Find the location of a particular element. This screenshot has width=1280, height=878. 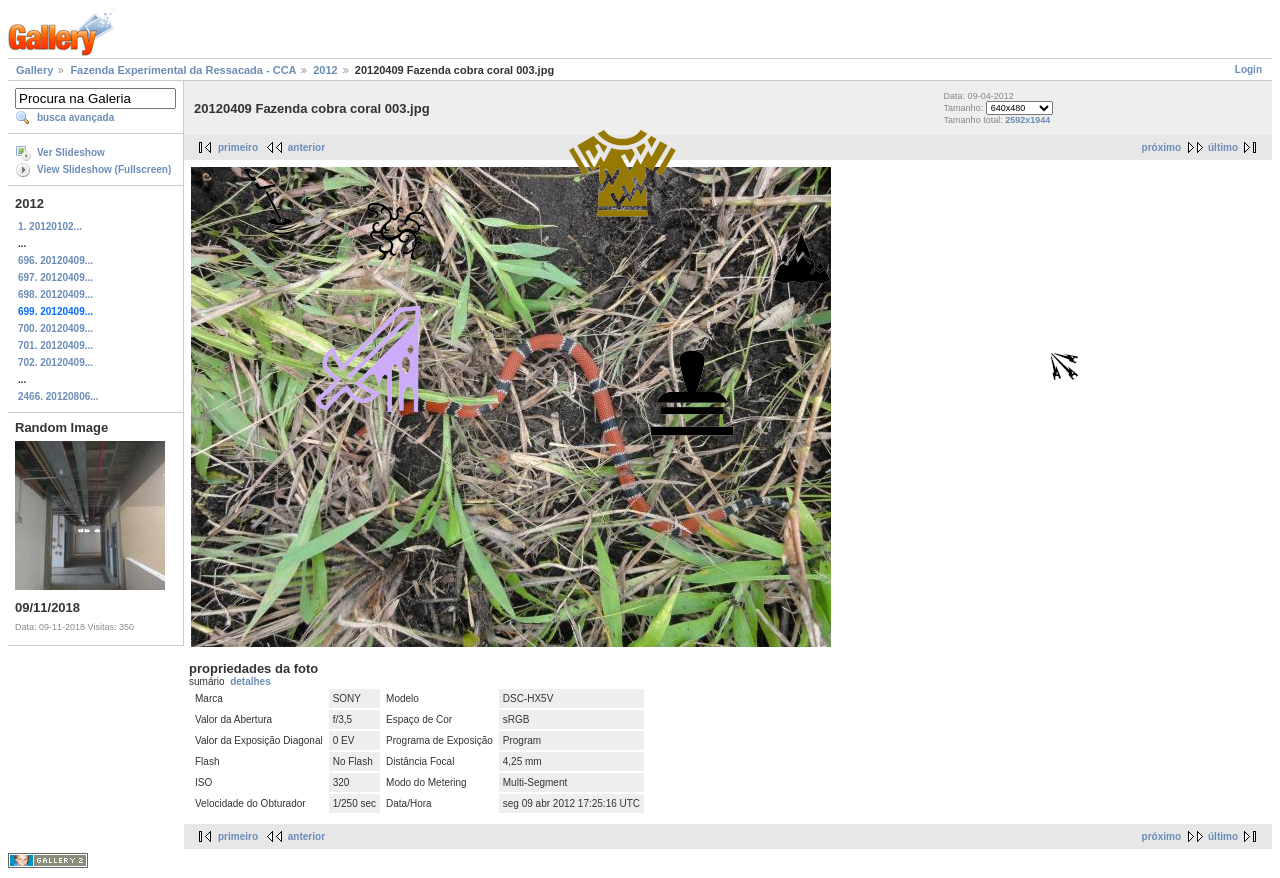

metal detector tool or feature is located at coordinates (273, 201).